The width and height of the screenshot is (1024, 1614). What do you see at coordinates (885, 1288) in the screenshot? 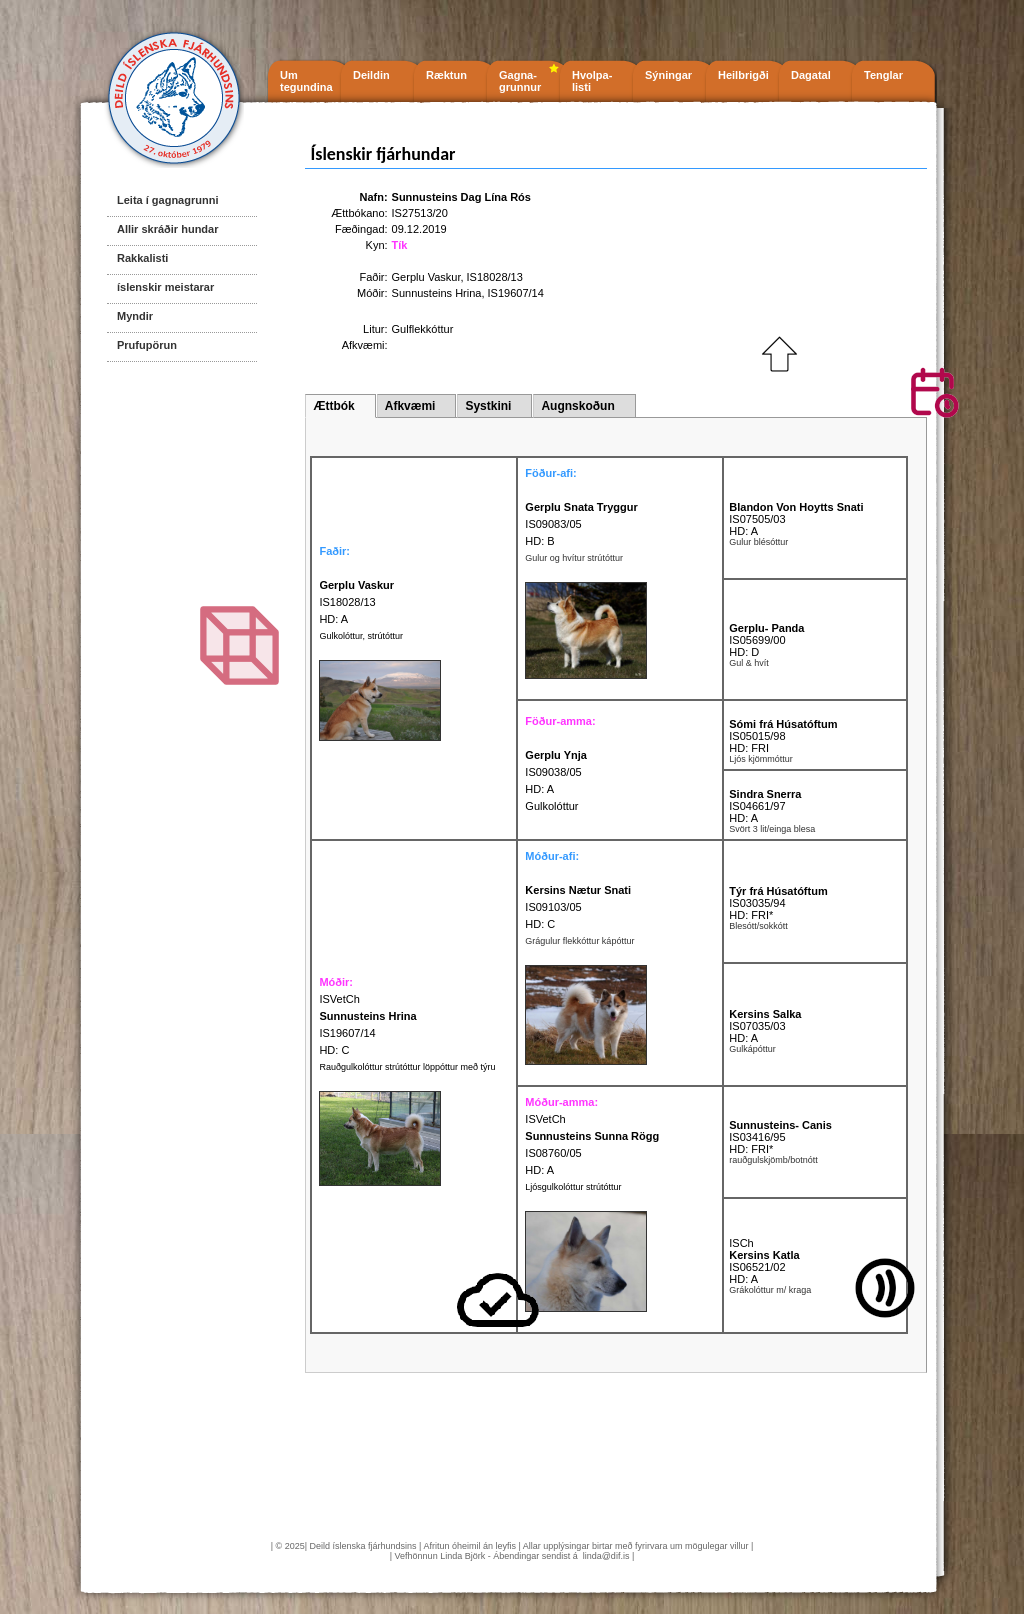
I see `tap to pay with contactless payment` at bounding box center [885, 1288].